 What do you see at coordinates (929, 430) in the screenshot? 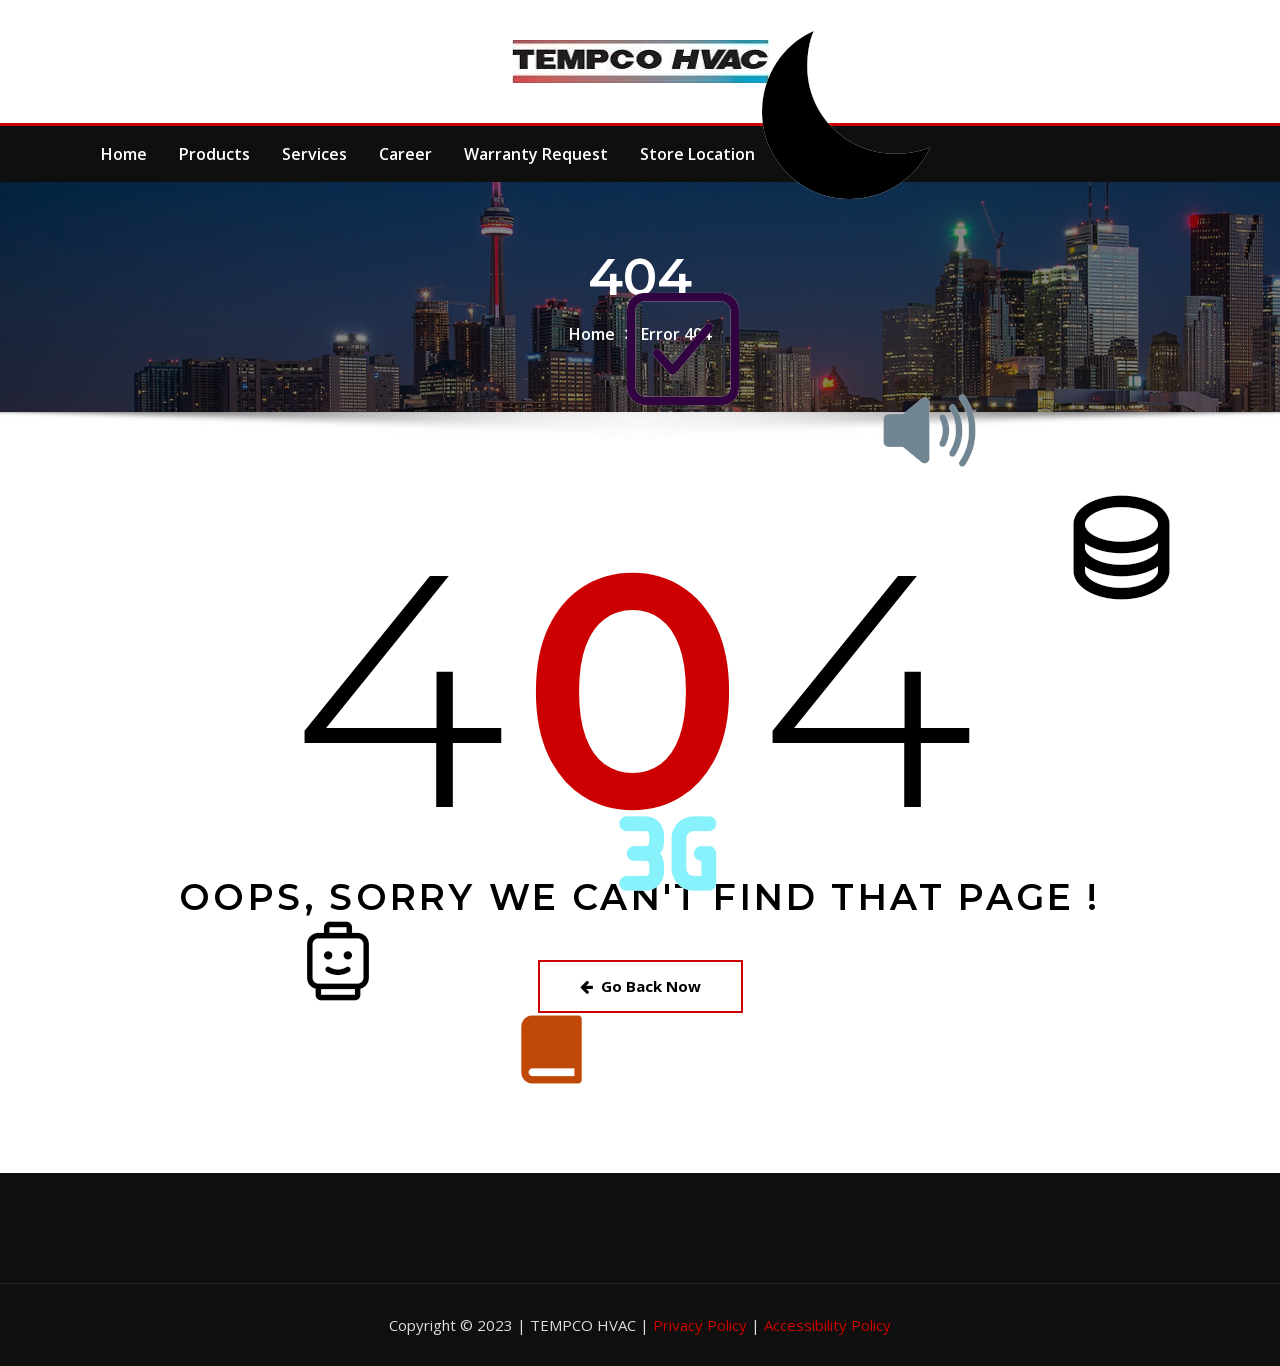
I see `volume is set to high` at bounding box center [929, 430].